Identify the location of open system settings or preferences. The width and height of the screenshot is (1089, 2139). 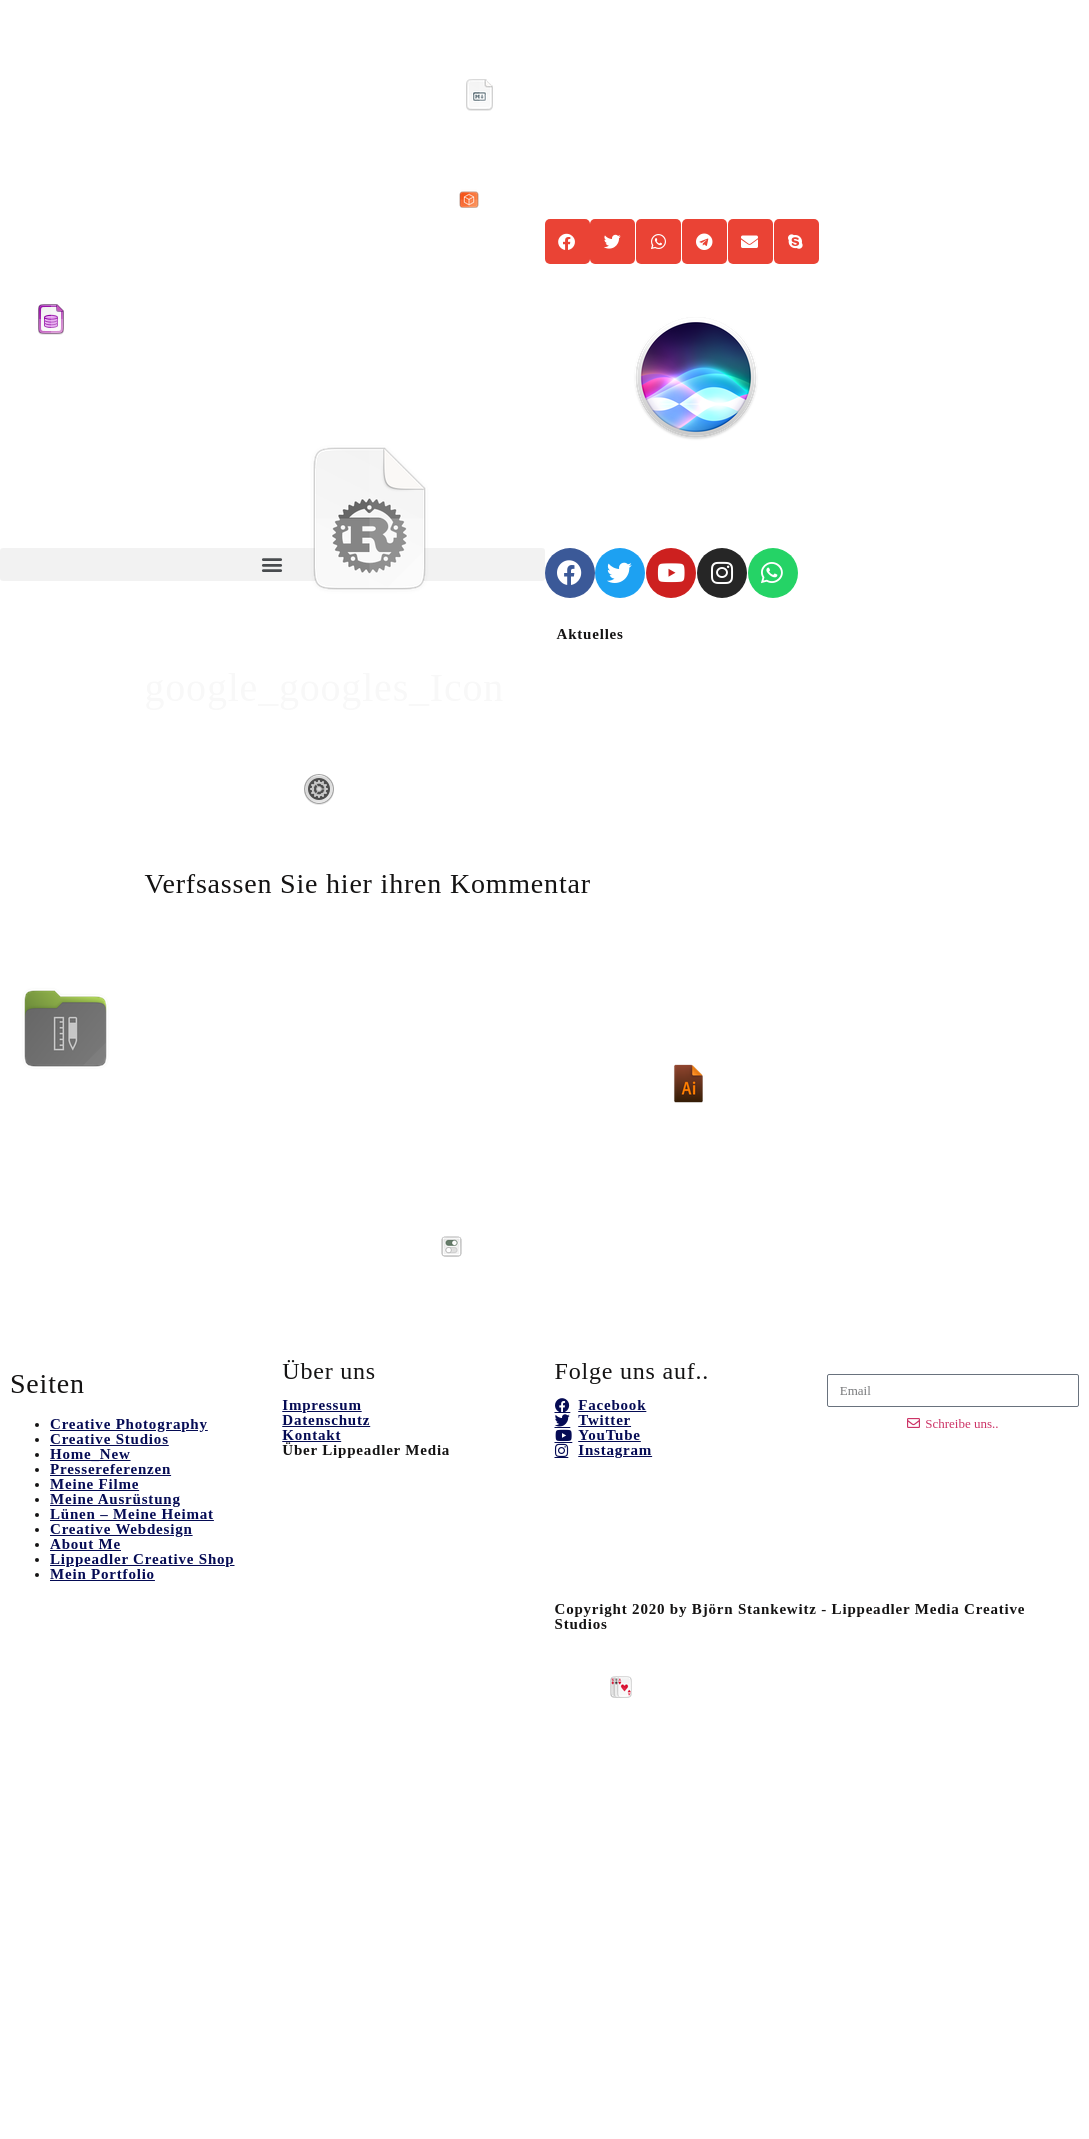
(451, 1246).